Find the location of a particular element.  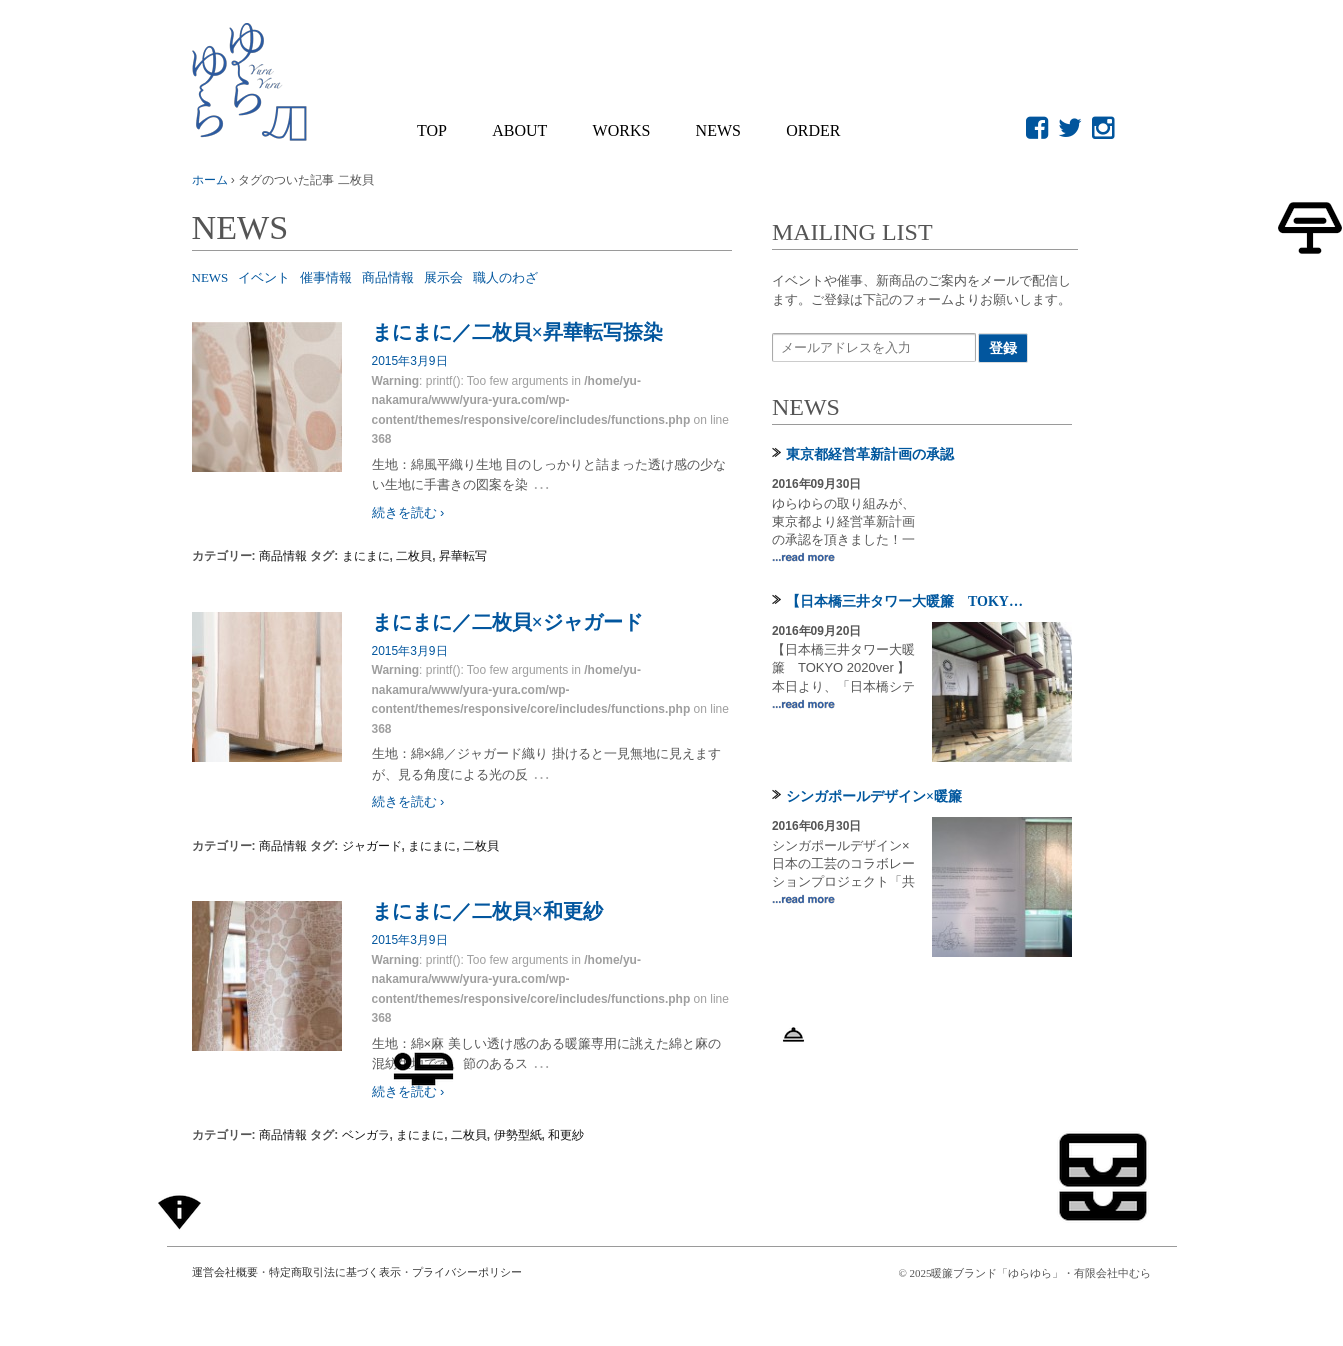

select flat bed seat option for flight is located at coordinates (423, 1067).